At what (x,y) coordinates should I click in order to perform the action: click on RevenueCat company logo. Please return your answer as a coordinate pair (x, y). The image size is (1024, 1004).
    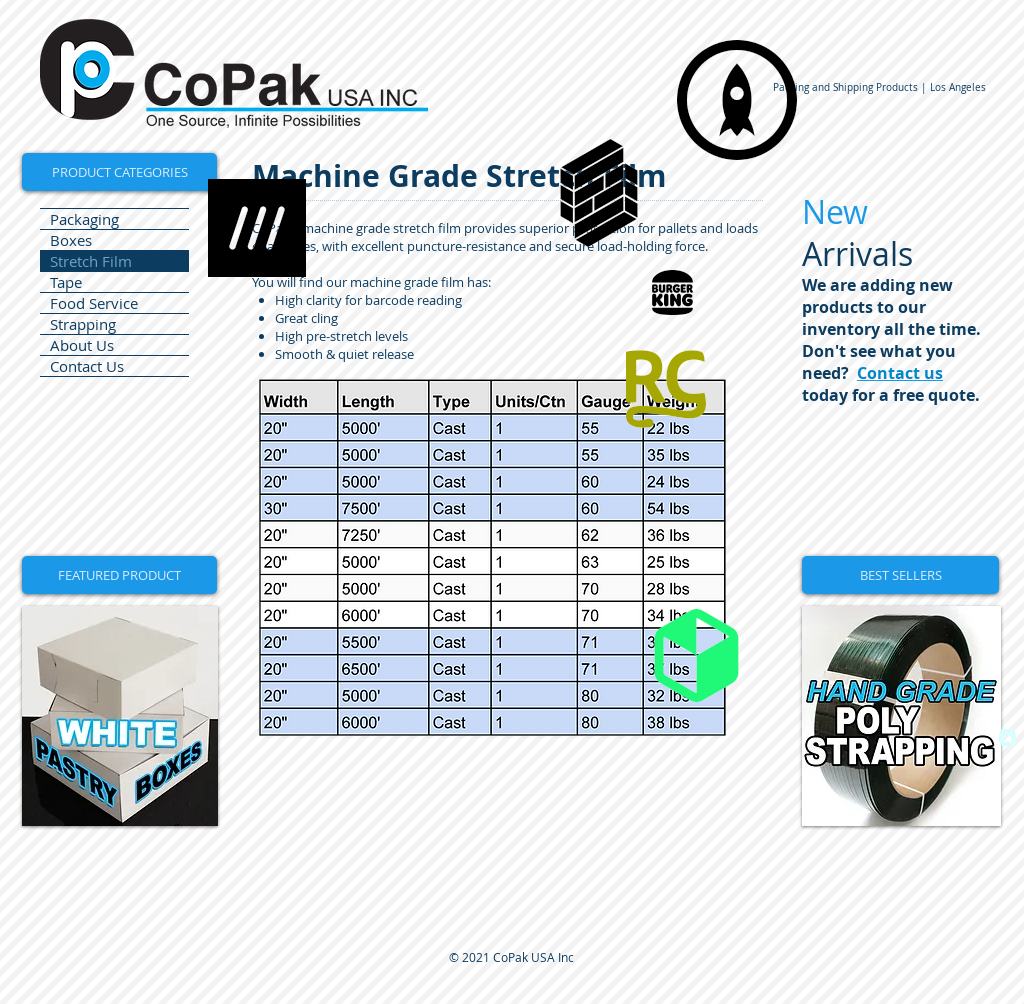
    Looking at the image, I should click on (666, 389).